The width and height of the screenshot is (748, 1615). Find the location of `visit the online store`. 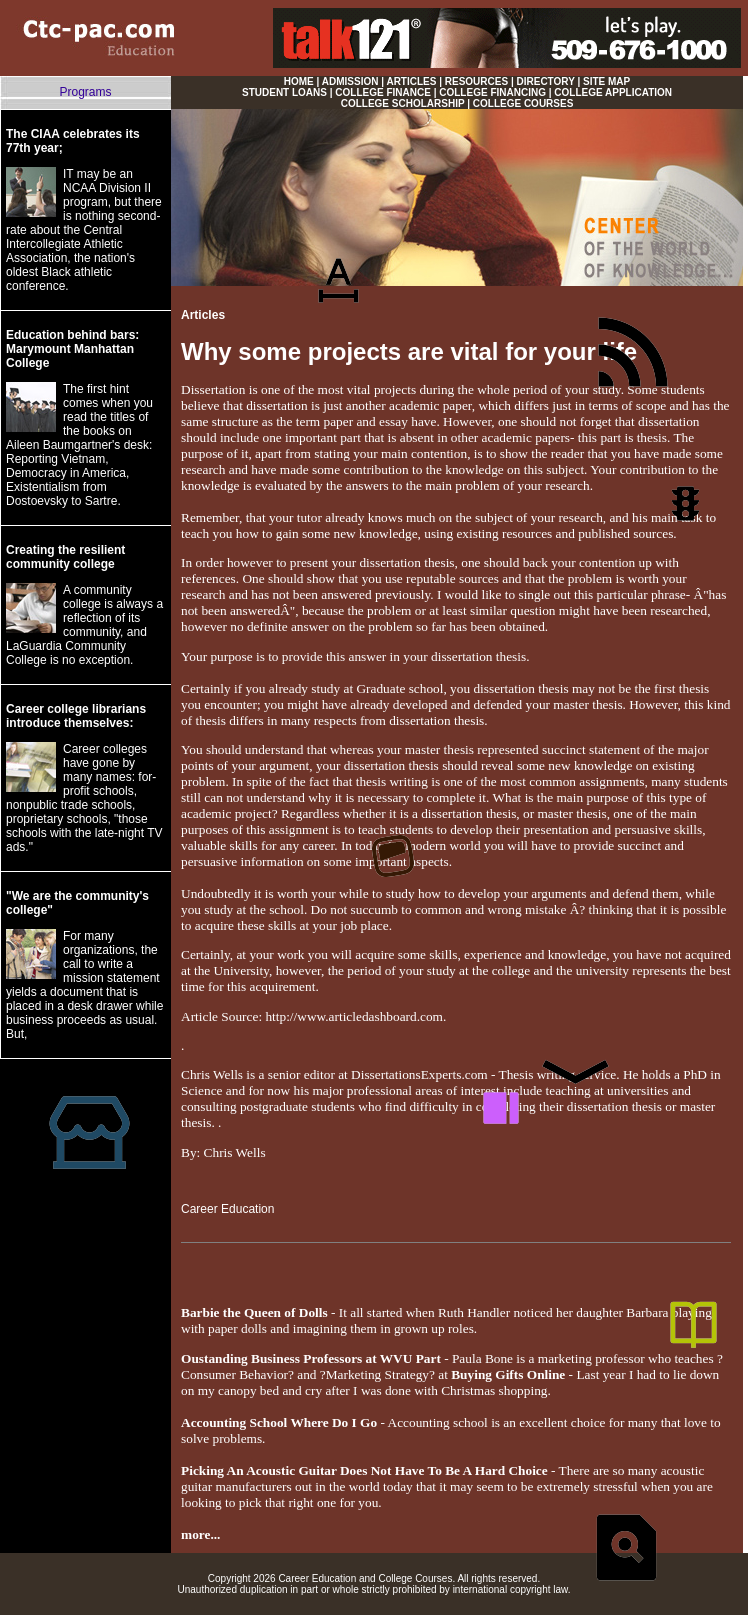

visit the online store is located at coordinates (89, 1132).